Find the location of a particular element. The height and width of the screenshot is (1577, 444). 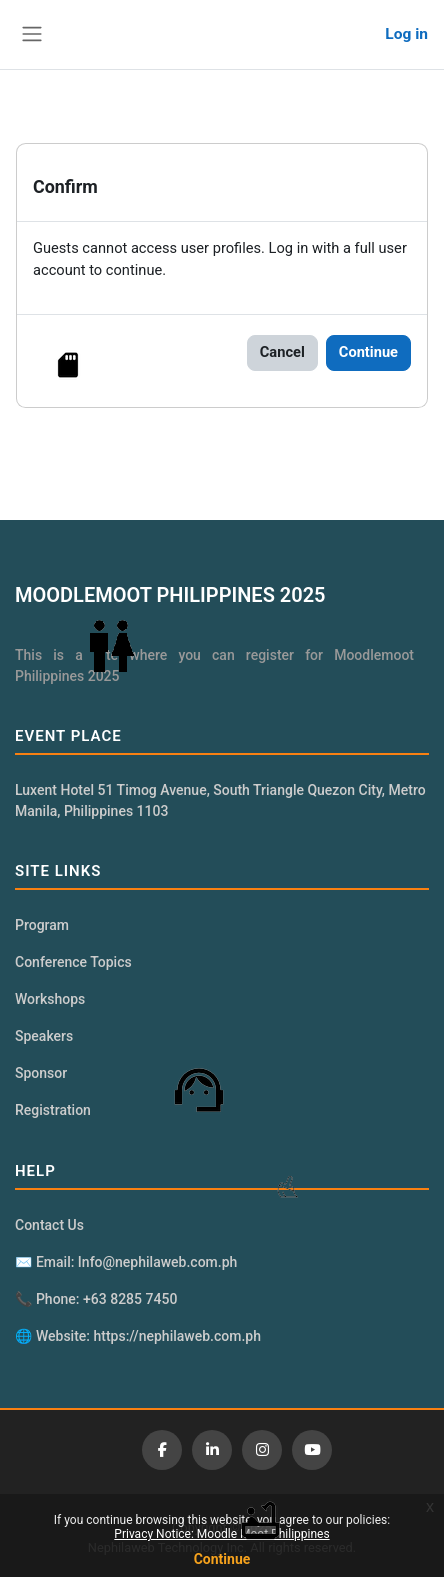

indicates restroom or bathroom facilities is located at coordinates (111, 646).